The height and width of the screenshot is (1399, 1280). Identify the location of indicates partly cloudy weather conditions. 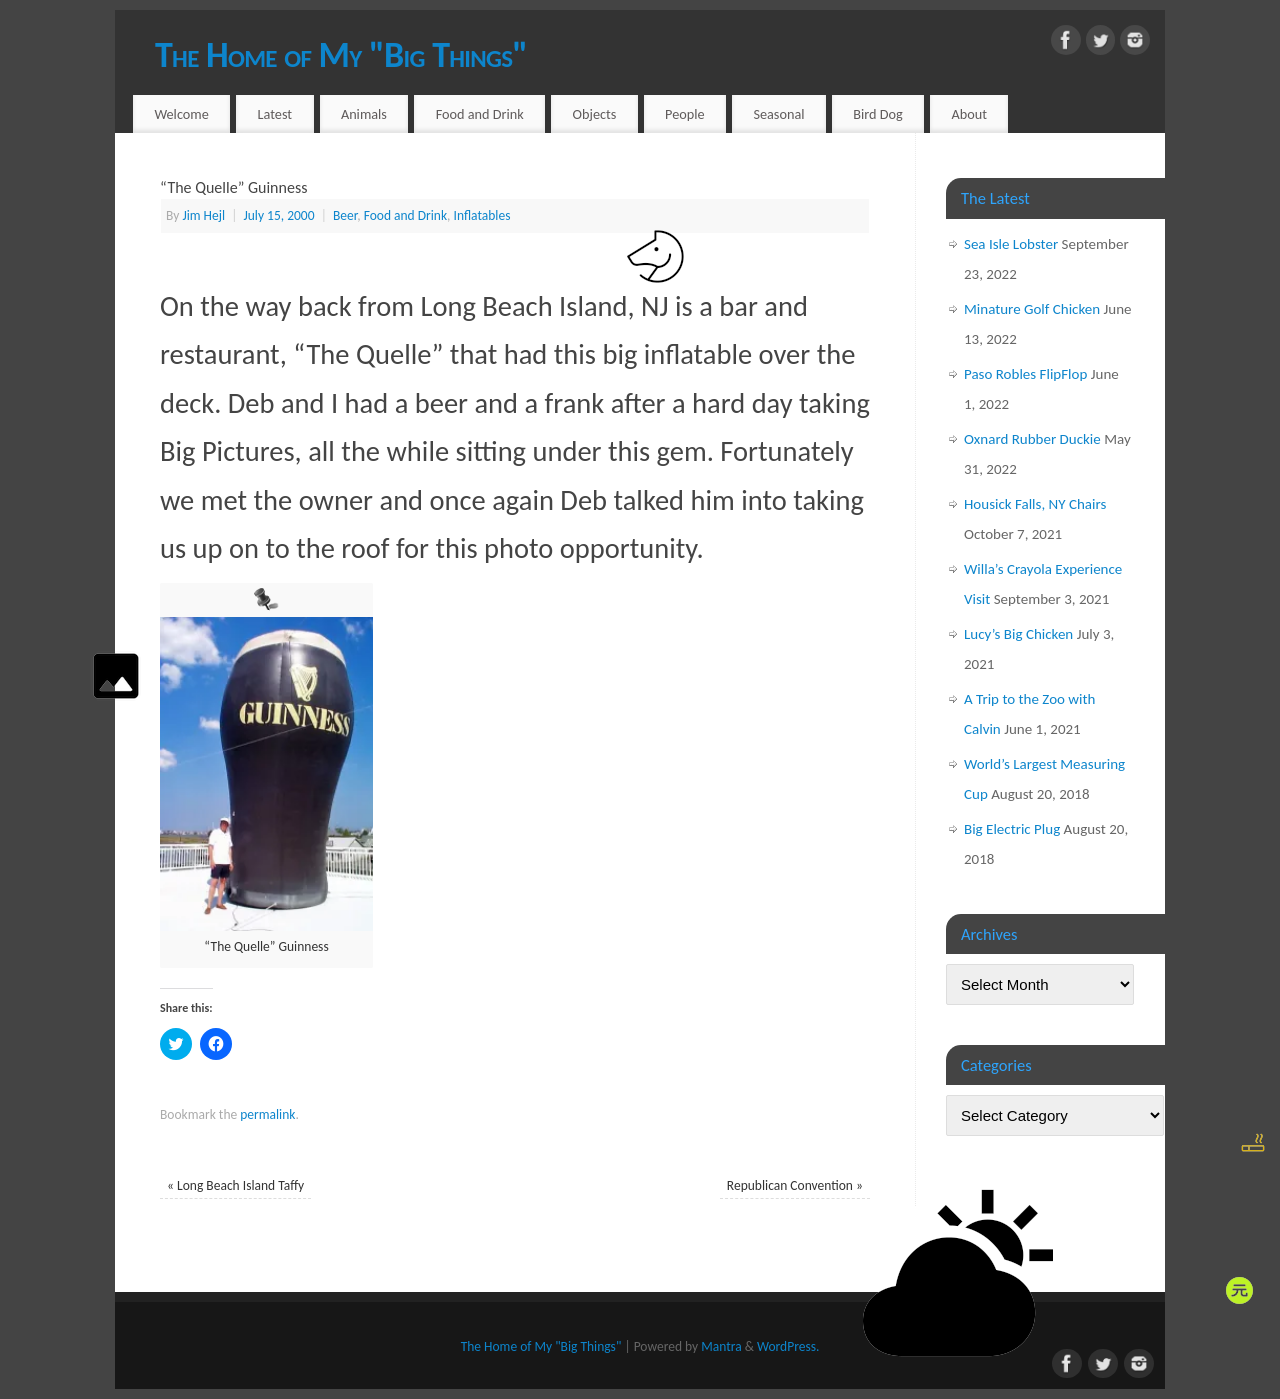
(958, 1273).